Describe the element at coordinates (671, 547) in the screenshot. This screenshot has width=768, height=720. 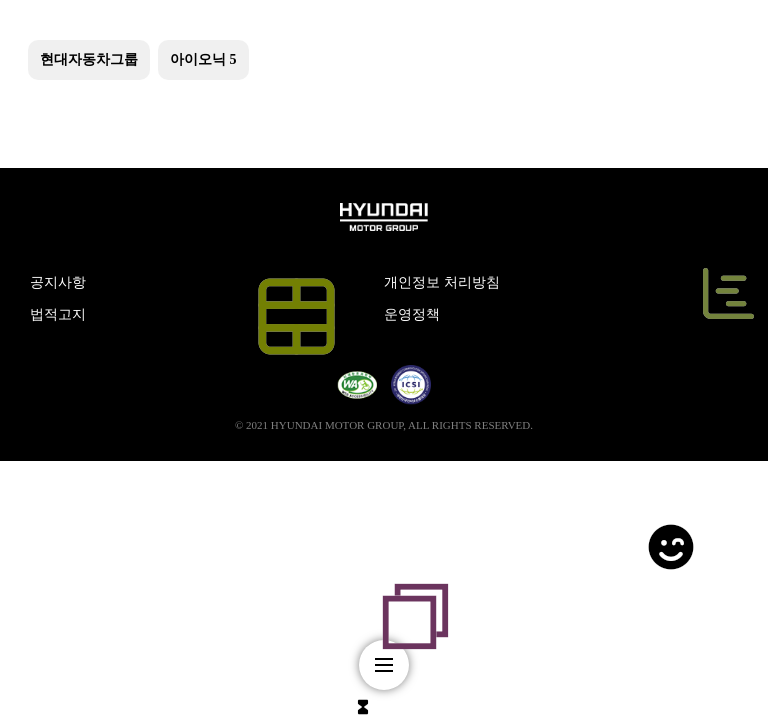
I see `insert a winking emoji or emoticon` at that location.